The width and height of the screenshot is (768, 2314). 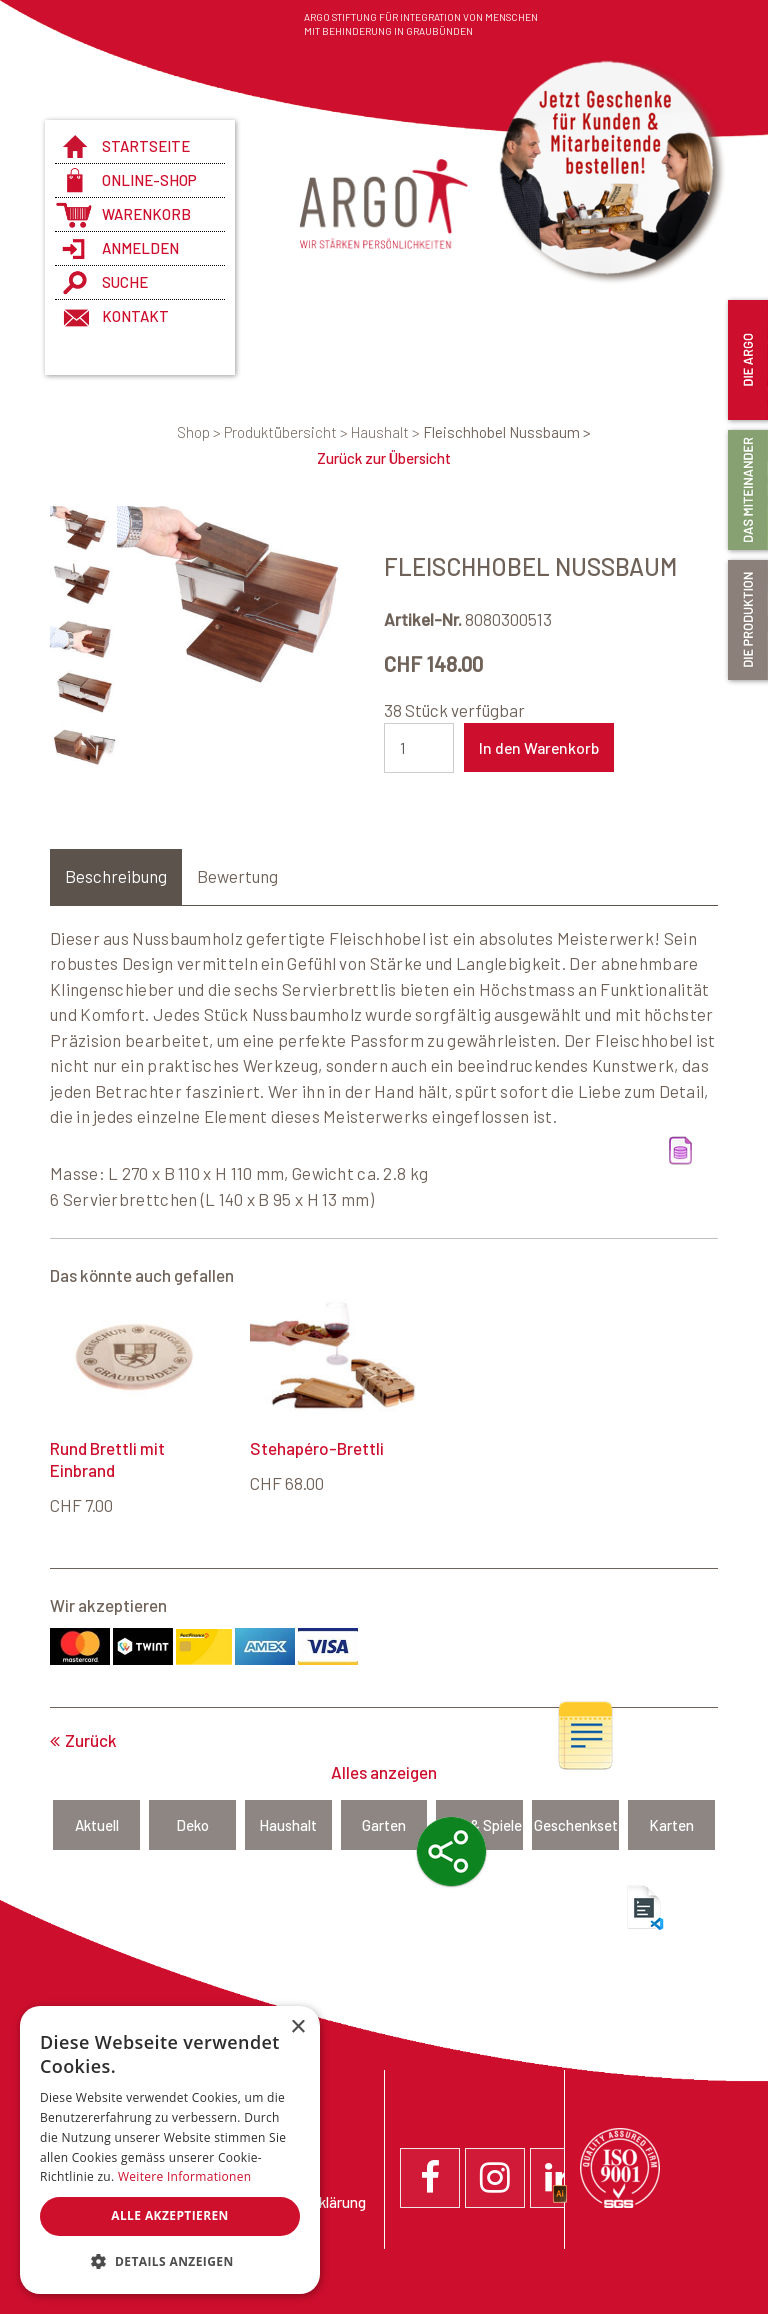 What do you see at coordinates (560, 2194) in the screenshot?
I see `open an Adobe Illustrator file` at bounding box center [560, 2194].